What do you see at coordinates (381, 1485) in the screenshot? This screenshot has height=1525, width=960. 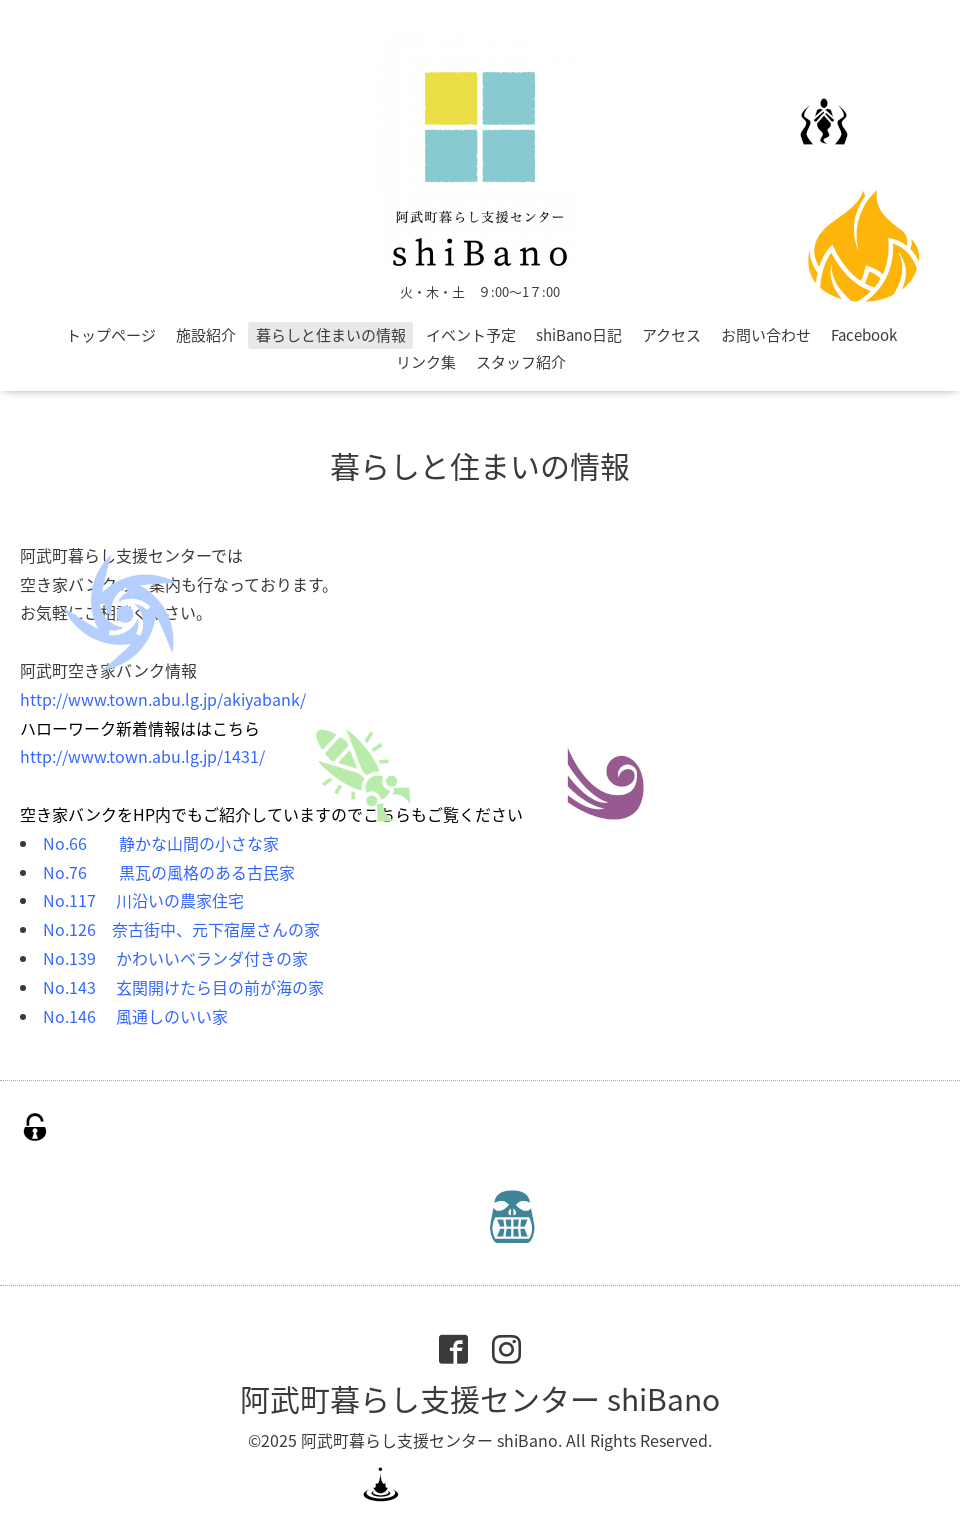 I see `indicates water or liquid effect in gameplay` at bounding box center [381, 1485].